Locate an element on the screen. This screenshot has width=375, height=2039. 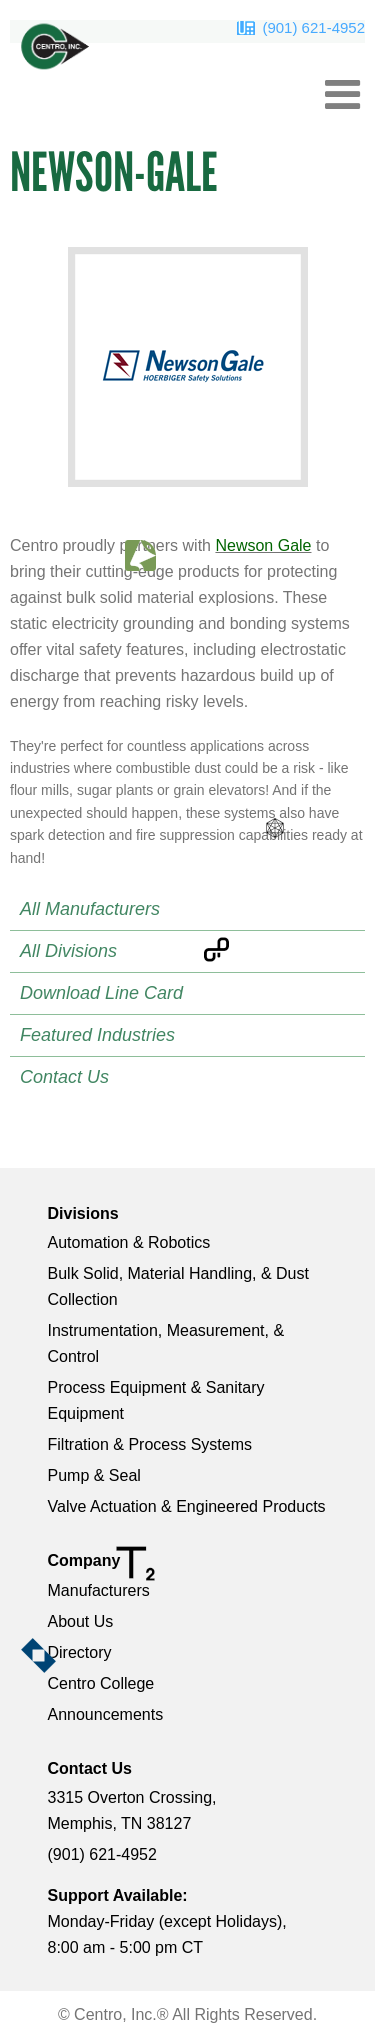
open the OpenProject app is located at coordinates (216, 949).